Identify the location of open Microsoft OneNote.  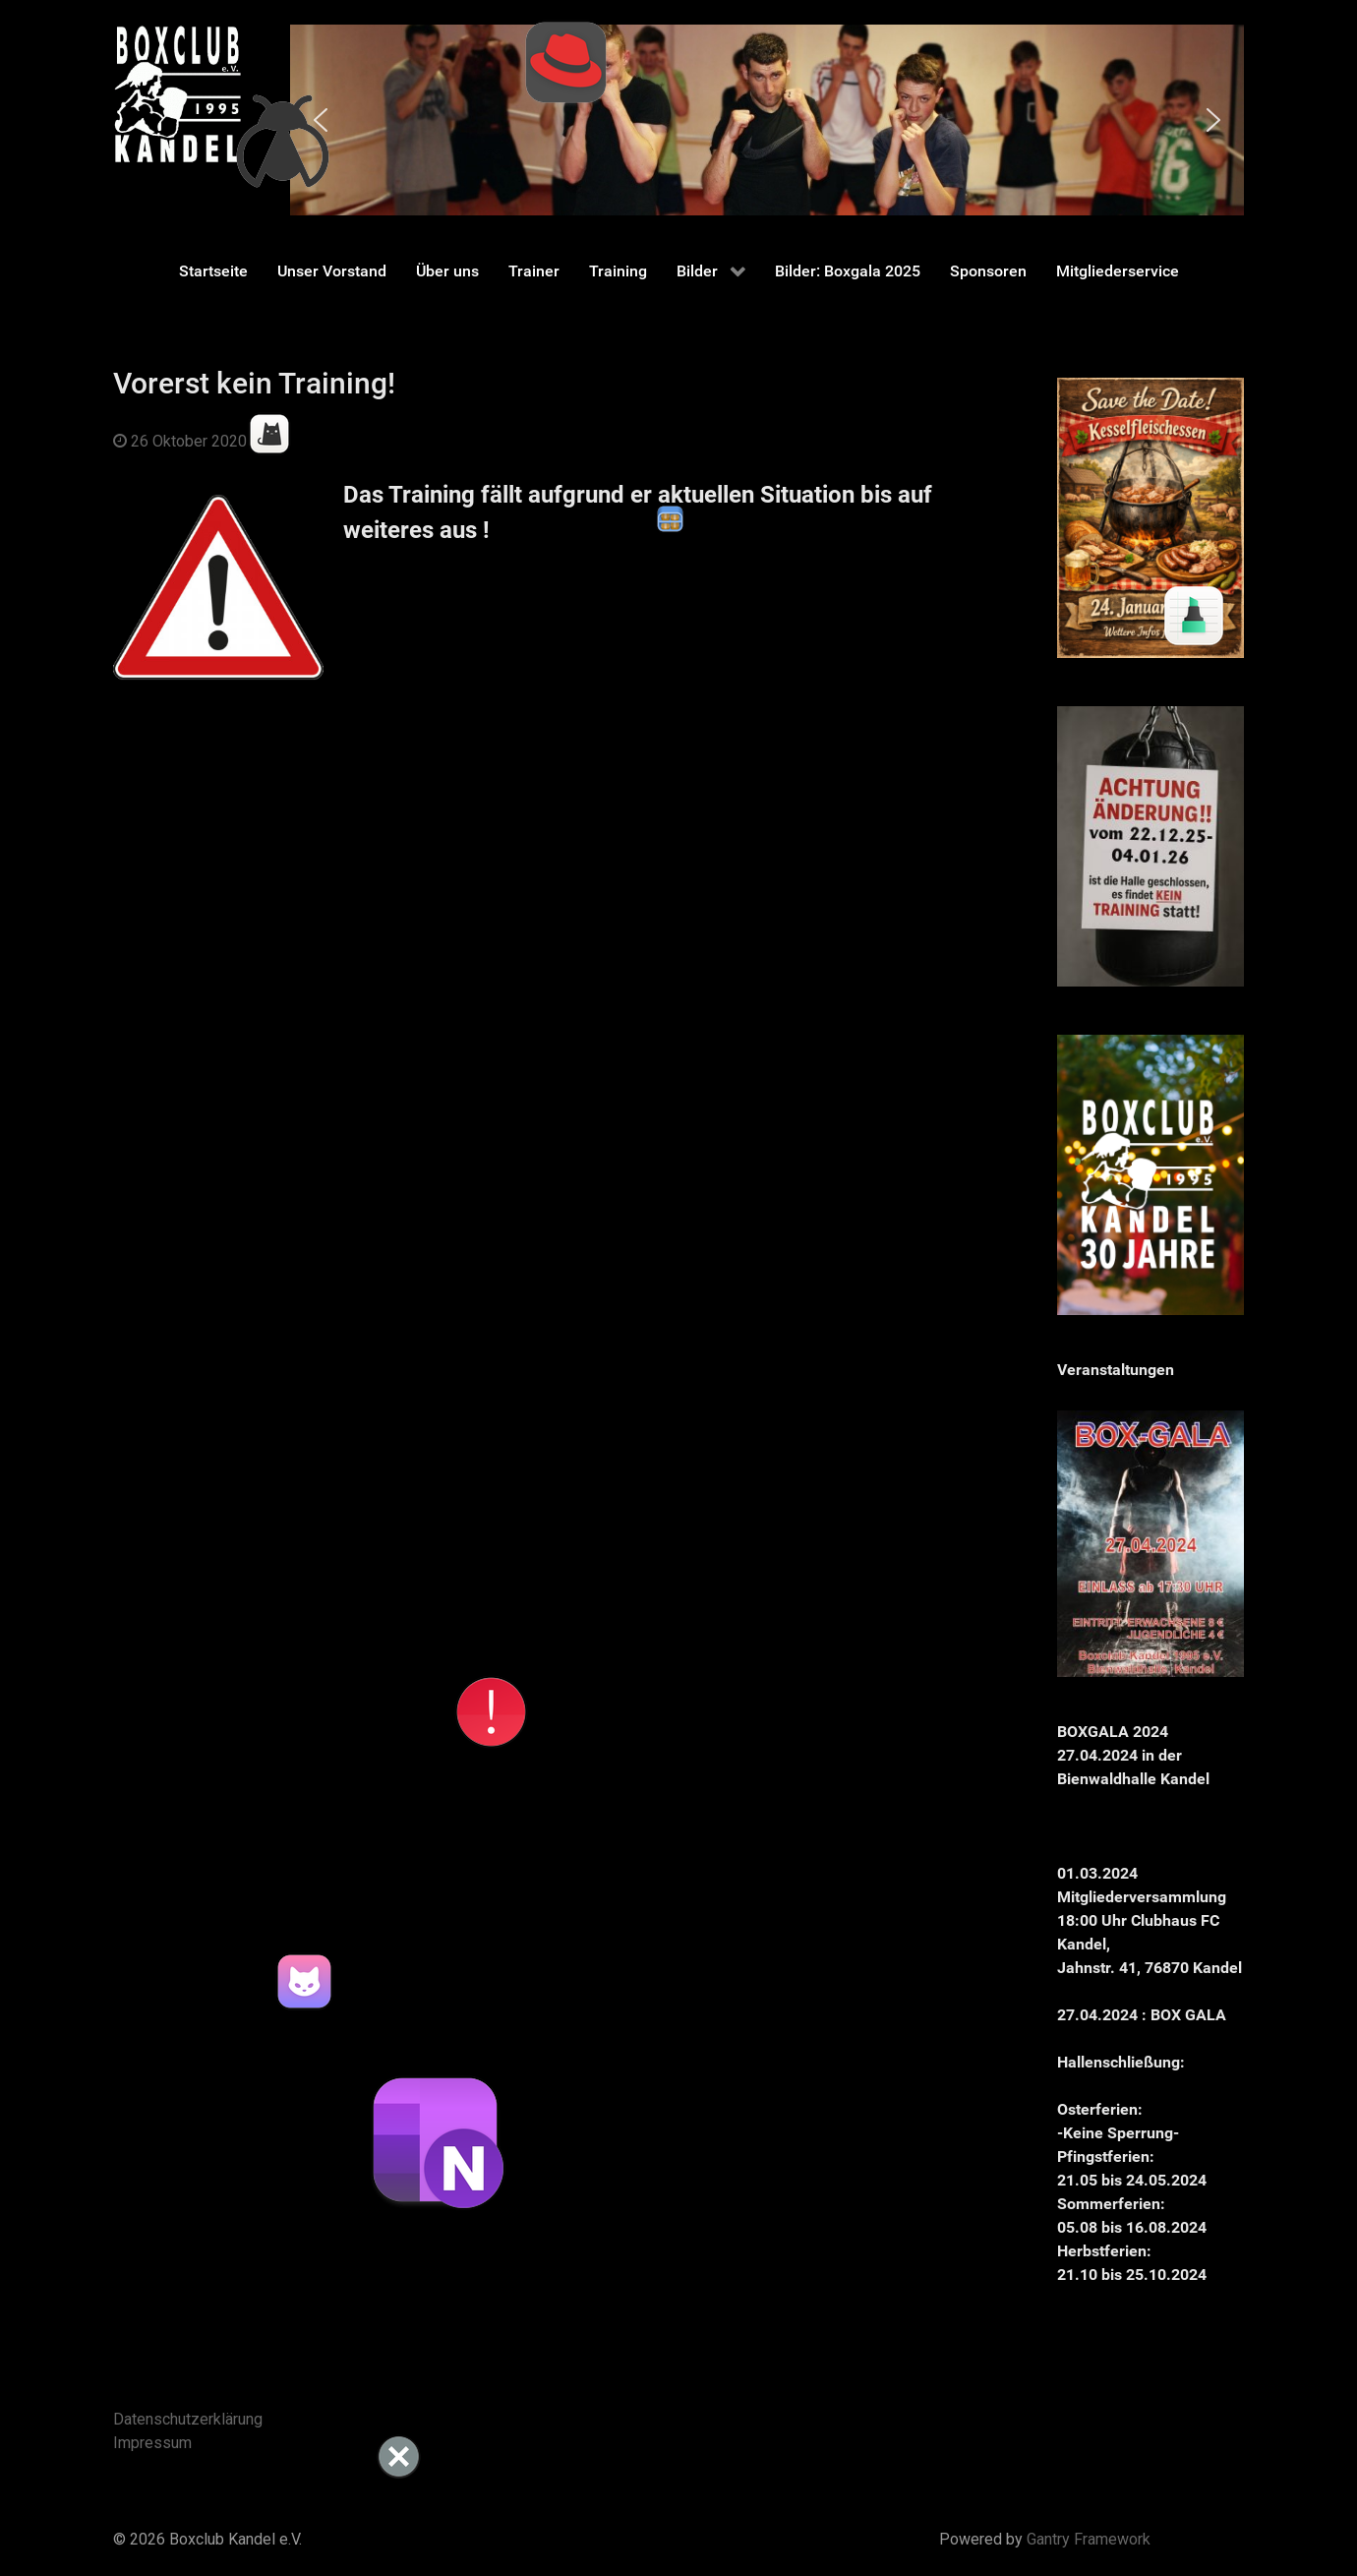
(435, 2139).